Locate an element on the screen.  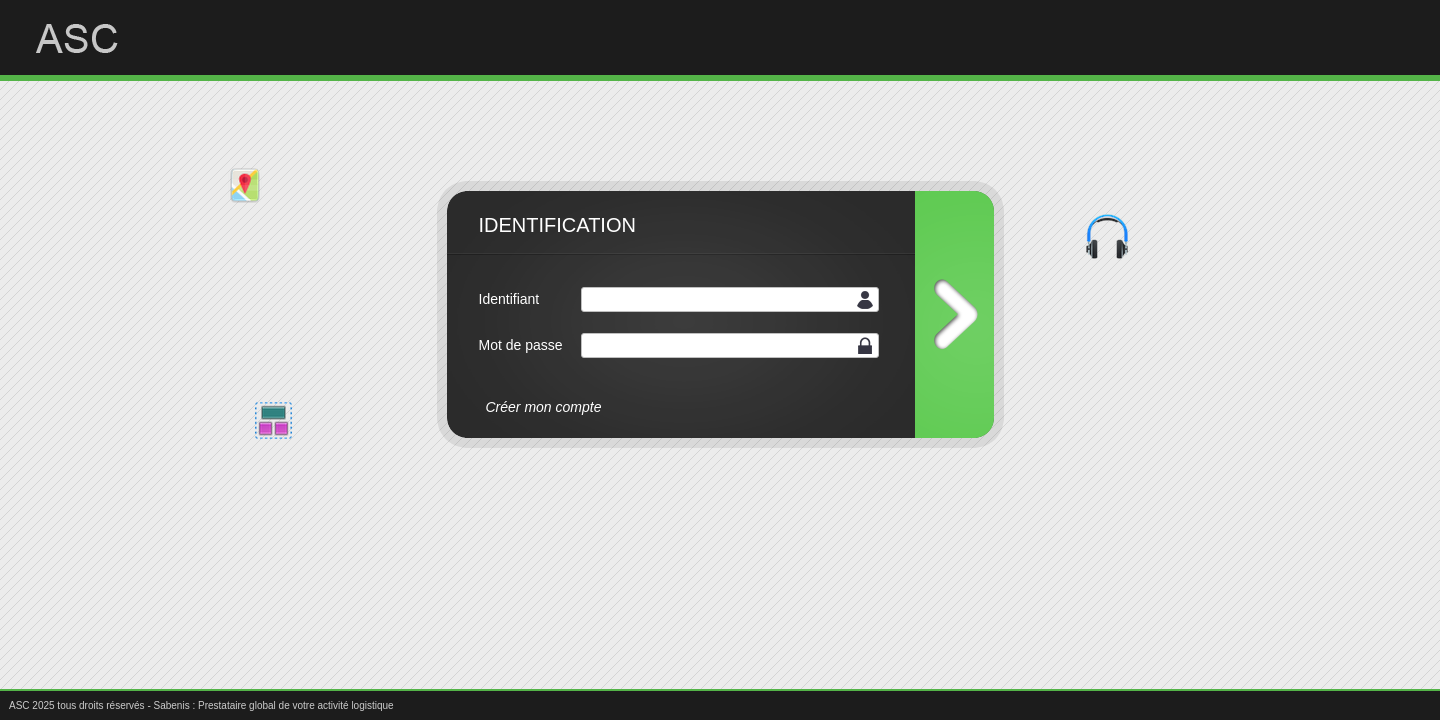
open a google earth location file is located at coordinates (245, 185).